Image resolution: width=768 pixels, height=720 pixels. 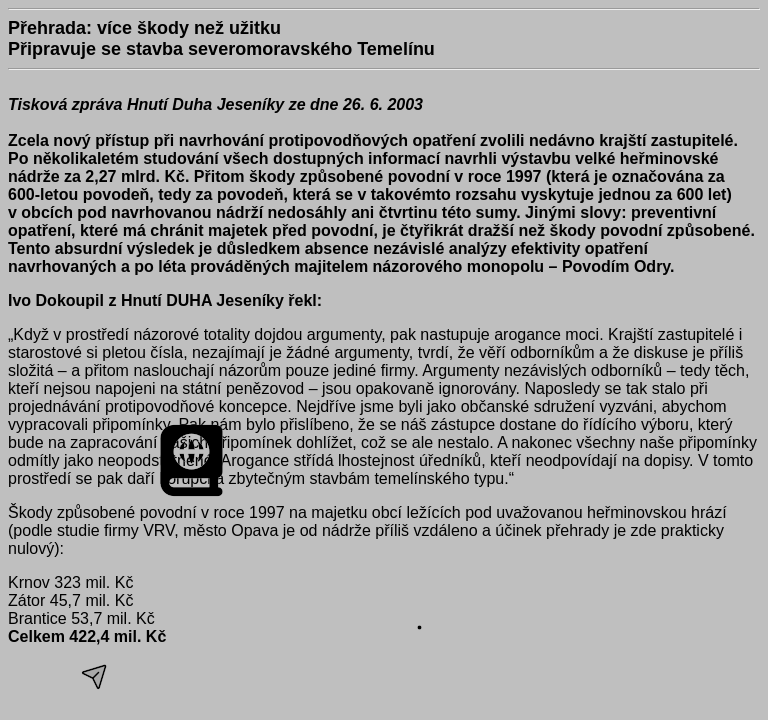 I want to click on access world atlas or geography resources, so click(x=191, y=460).